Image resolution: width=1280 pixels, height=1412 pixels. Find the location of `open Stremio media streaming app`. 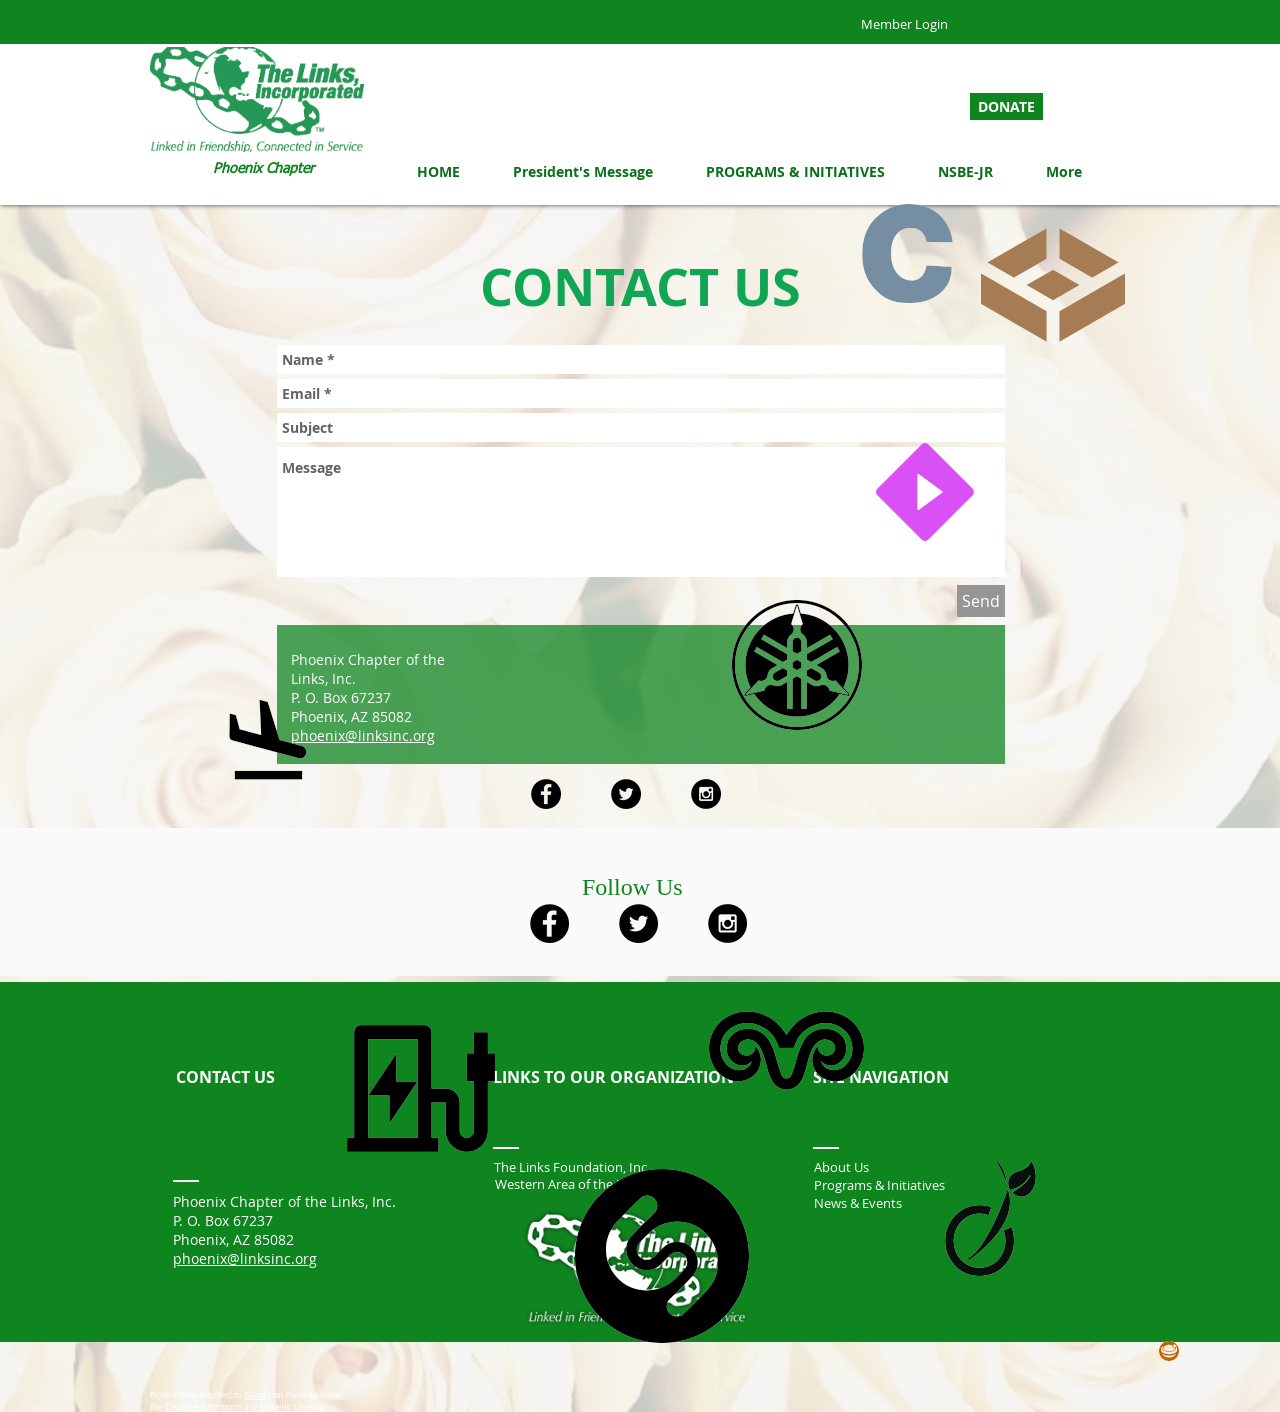

open Stremio media streaming app is located at coordinates (925, 492).